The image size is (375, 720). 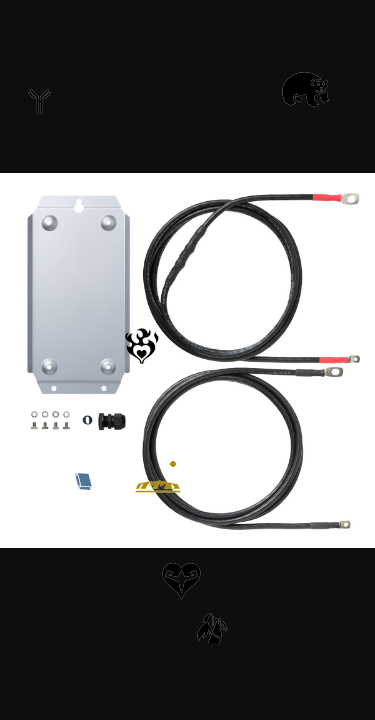 I want to click on open a guidebook or manual, so click(x=83, y=481).